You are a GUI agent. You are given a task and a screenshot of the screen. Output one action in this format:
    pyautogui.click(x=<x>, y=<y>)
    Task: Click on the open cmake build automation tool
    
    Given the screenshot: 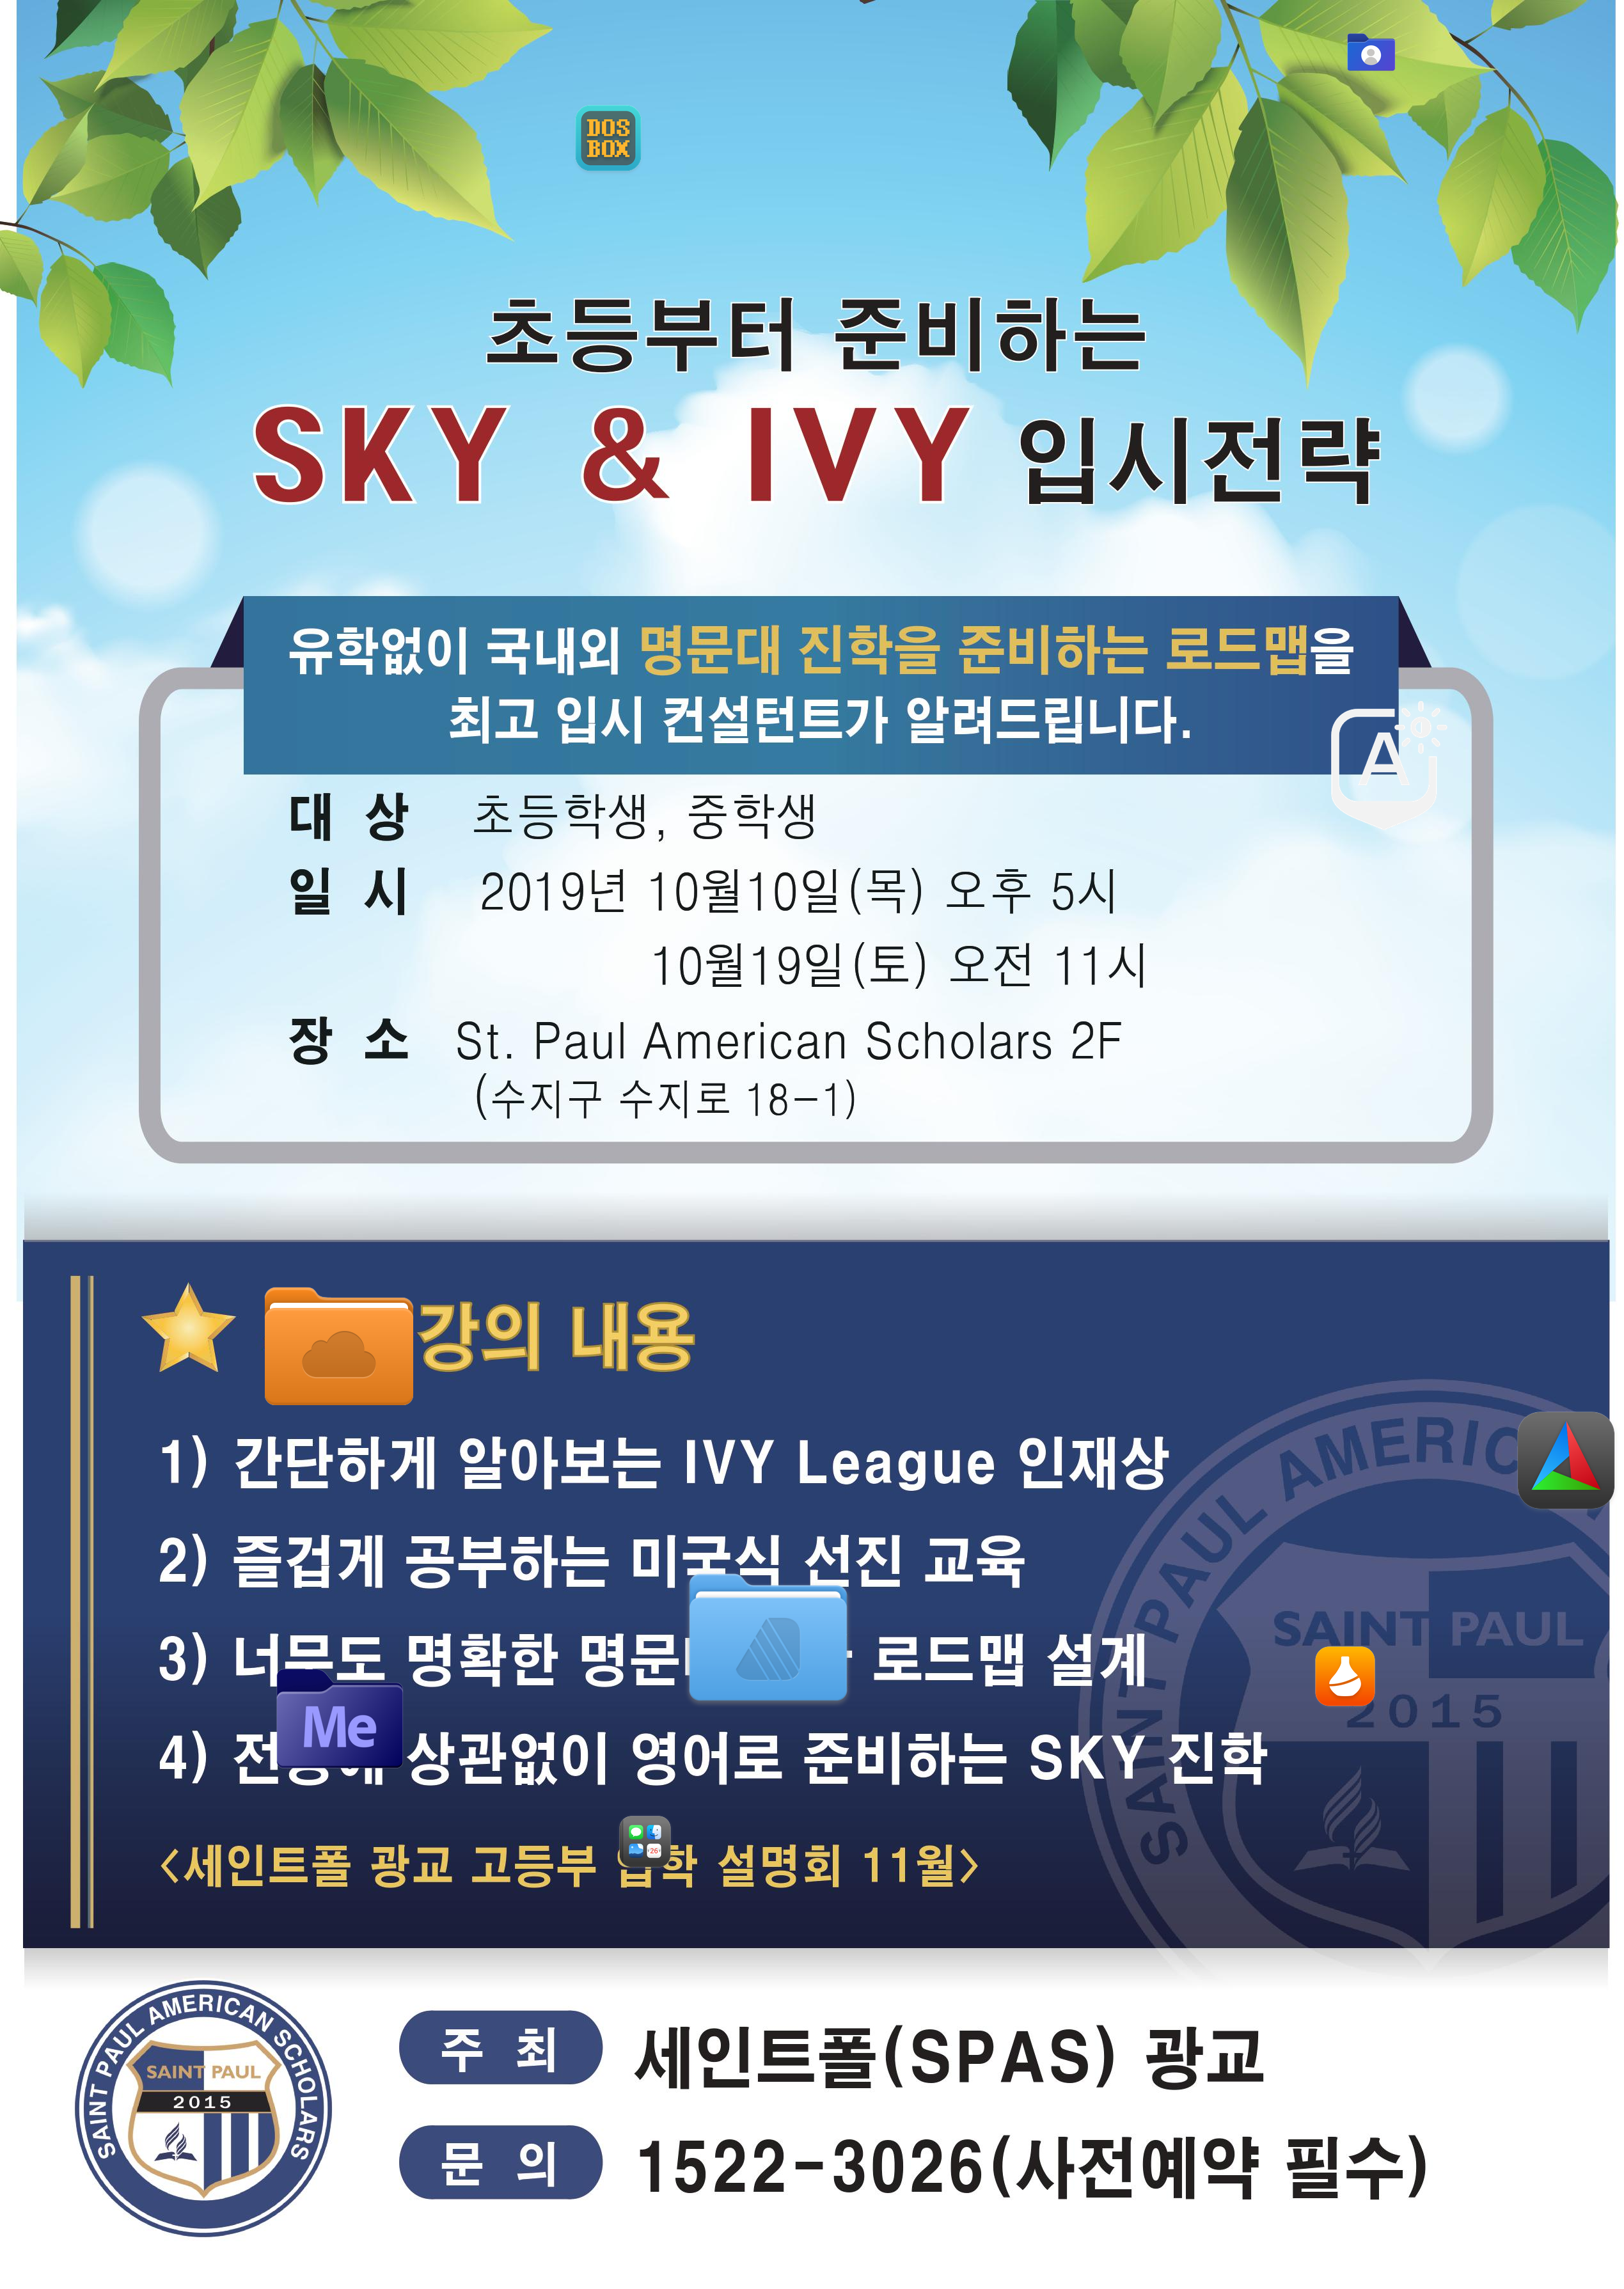 What is the action you would take?
    pyautogui.click(x=1566, y=1460)
    